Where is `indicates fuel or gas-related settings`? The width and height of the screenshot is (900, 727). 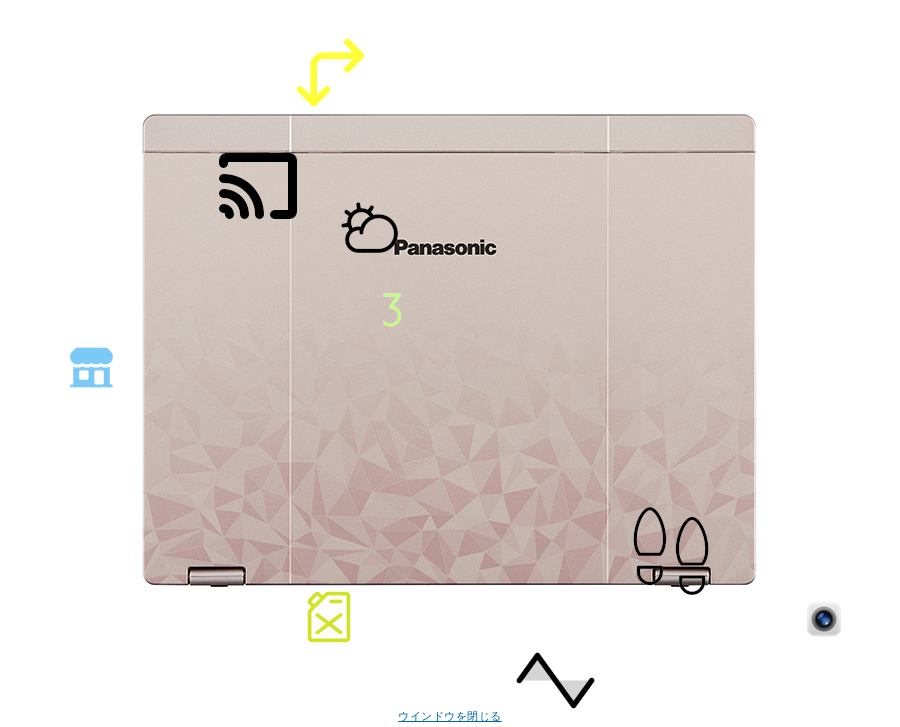 indicates fuel or gas-related settings is located at coordinates (329, 617).